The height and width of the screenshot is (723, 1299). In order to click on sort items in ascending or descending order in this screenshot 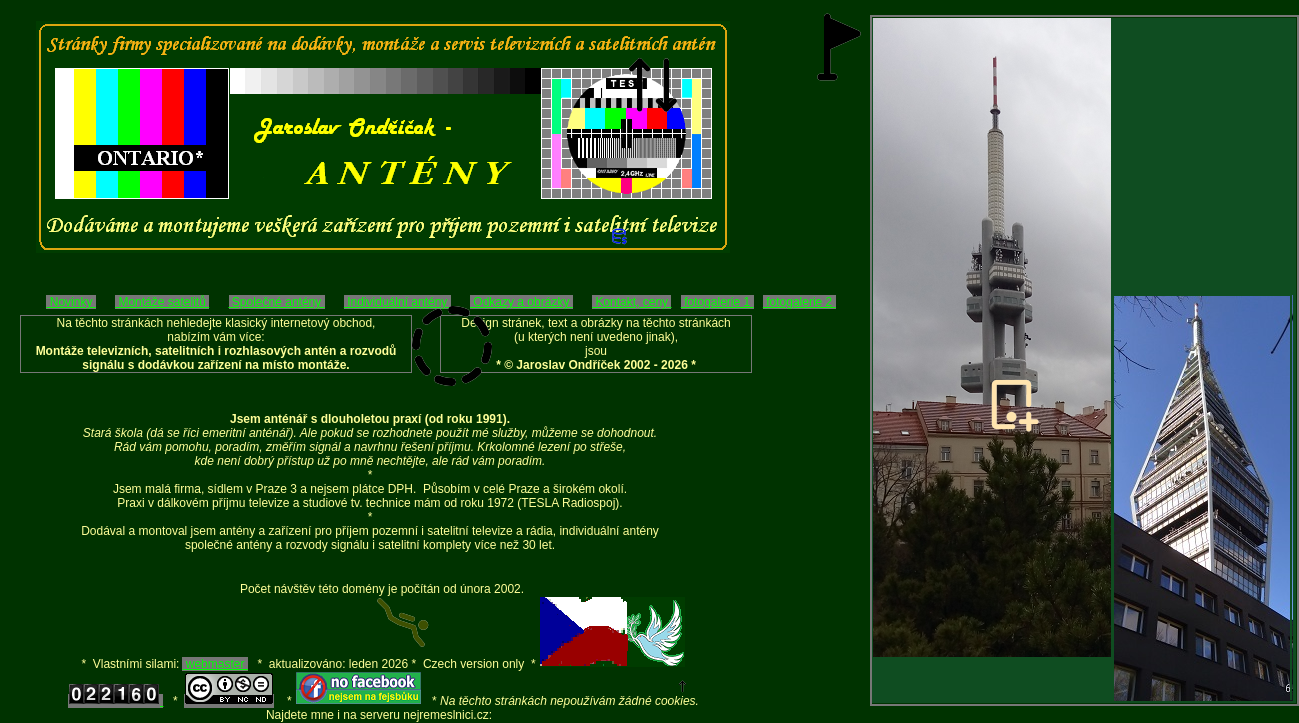, I will do `click(653, 85)`.